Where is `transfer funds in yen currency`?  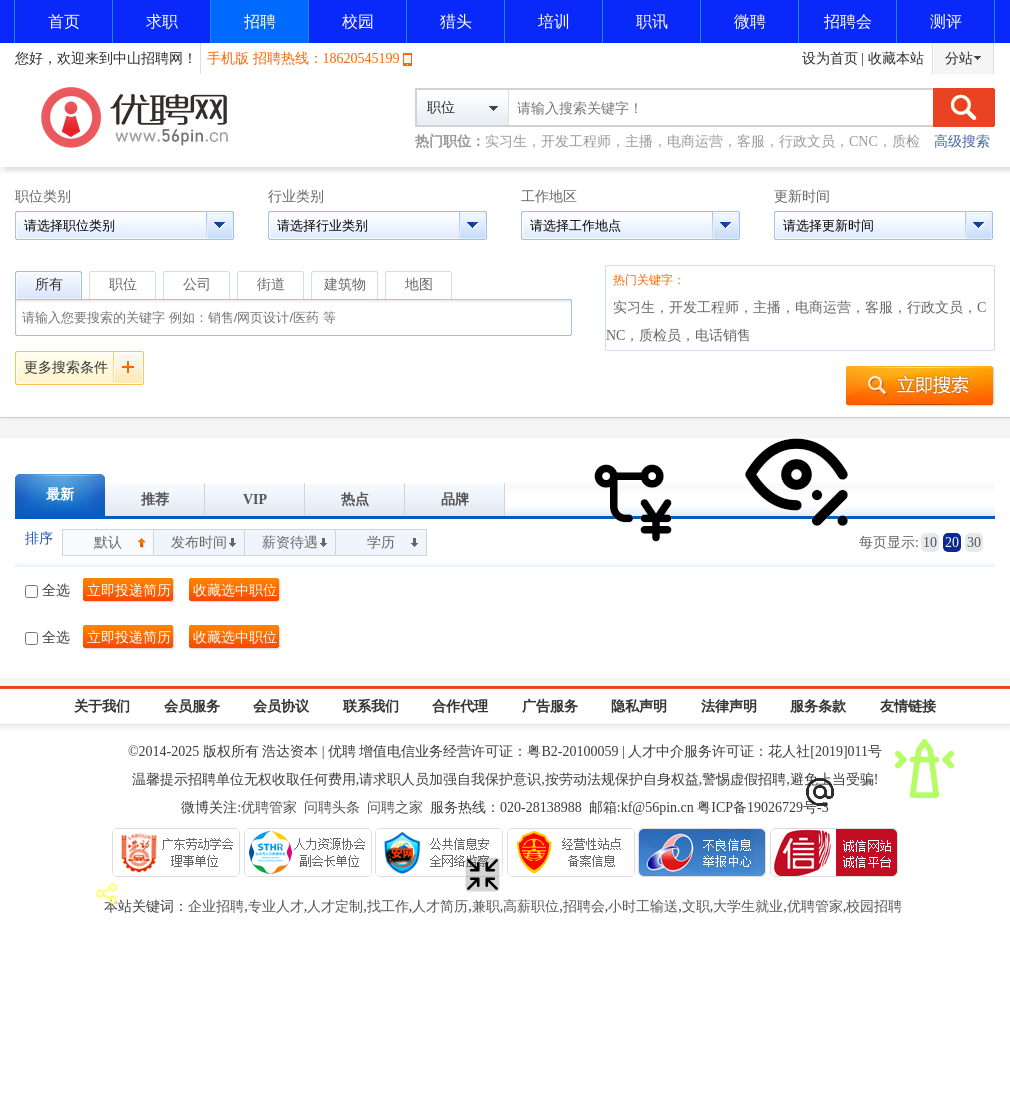
transfer funds in yen currency is located at coordinates (633, 503).